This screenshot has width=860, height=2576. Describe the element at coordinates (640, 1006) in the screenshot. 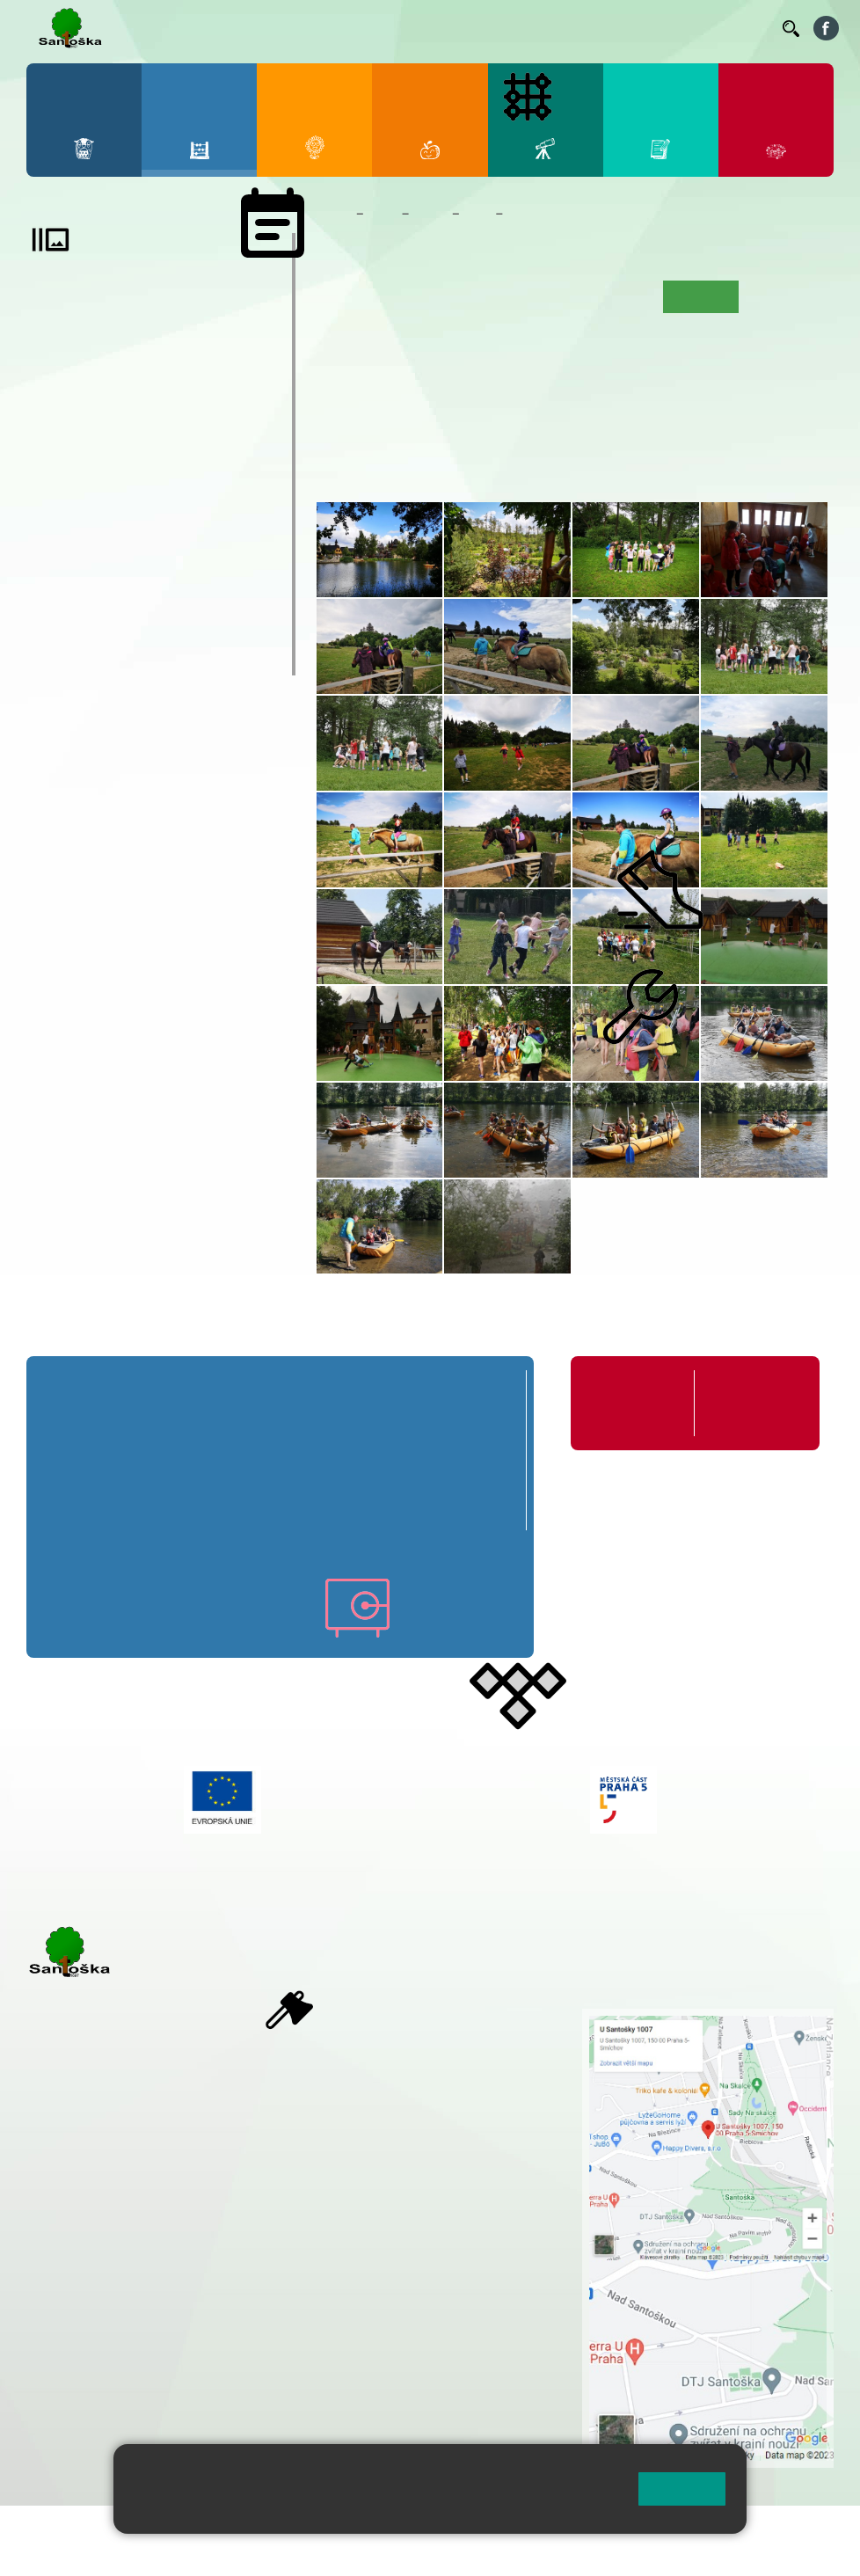

I see `access settings or preferences` at that location.